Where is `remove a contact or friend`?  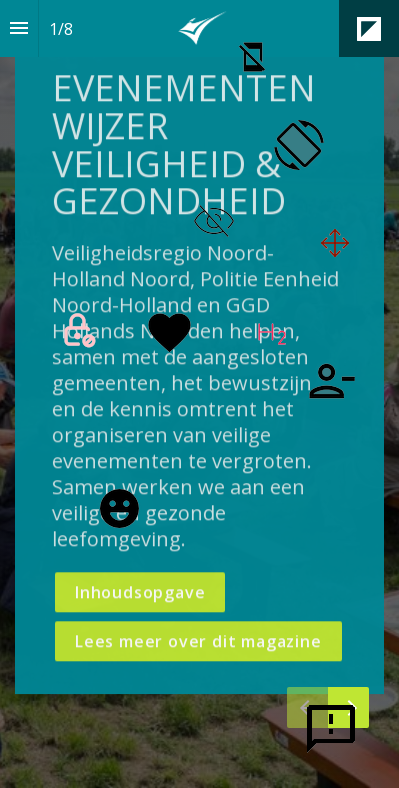
remove a contact or friend is located at coordinates (331, 381).